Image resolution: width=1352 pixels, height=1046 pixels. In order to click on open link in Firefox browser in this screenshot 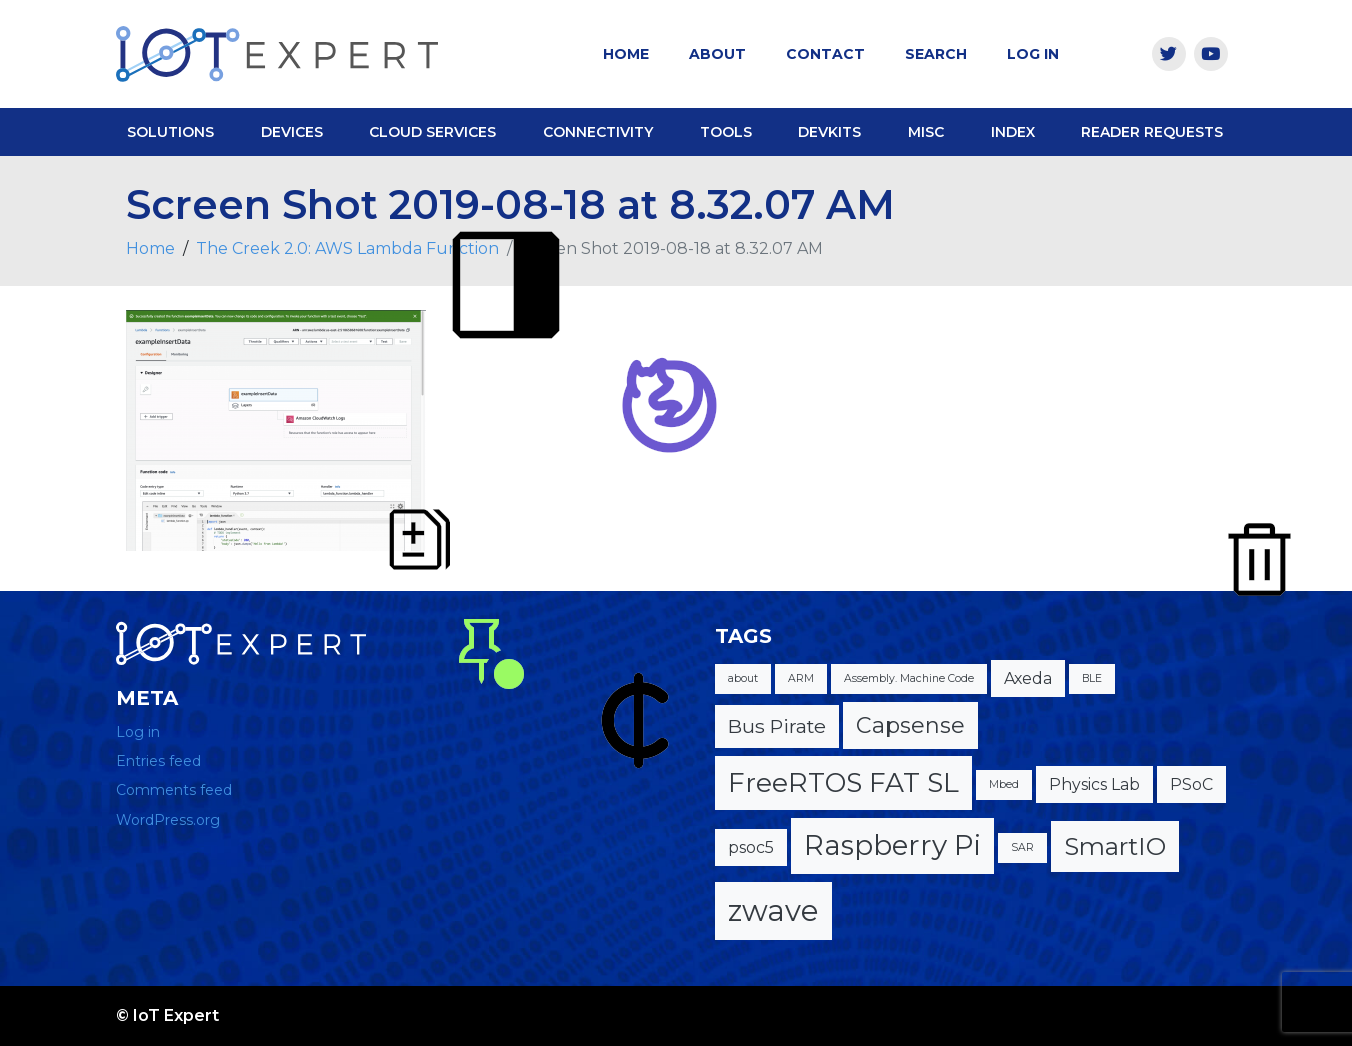, I will do `click(669, 405)`.